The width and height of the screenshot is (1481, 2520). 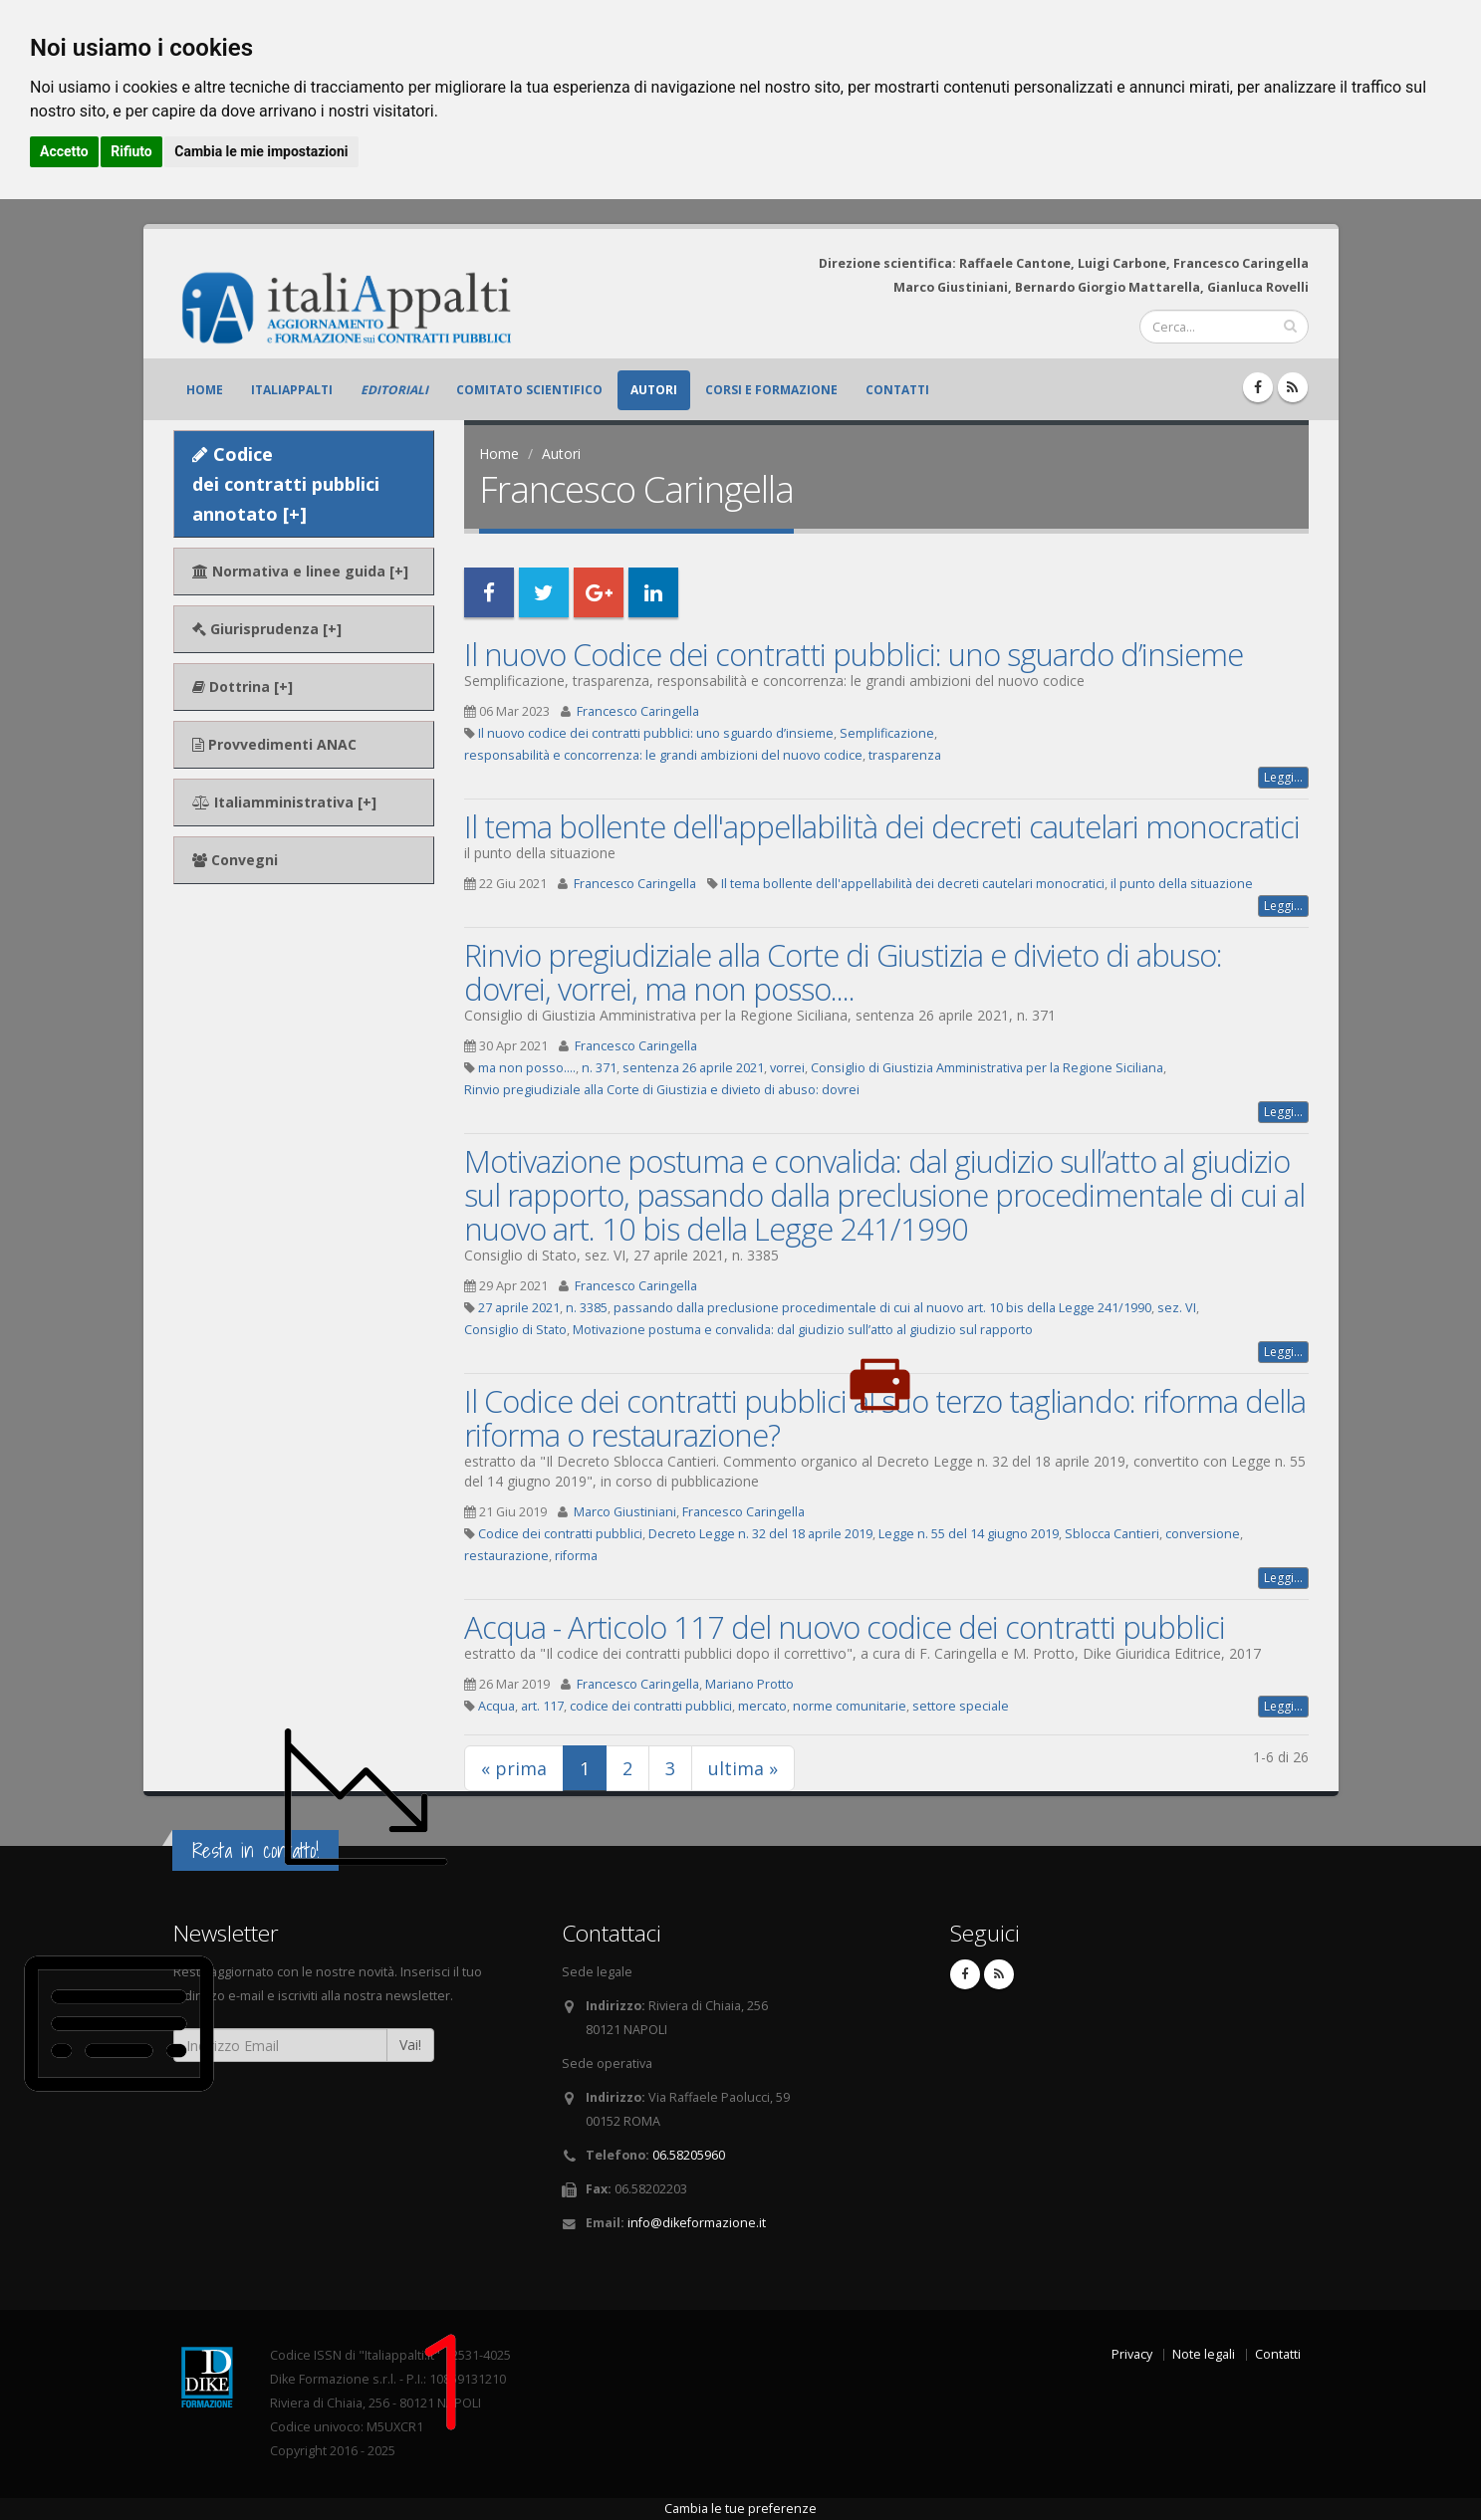 What do you see at coordinates (119, 2023) in the screenshot?
I see `open on-screen keyboard` at bounding box center [119, 2023].